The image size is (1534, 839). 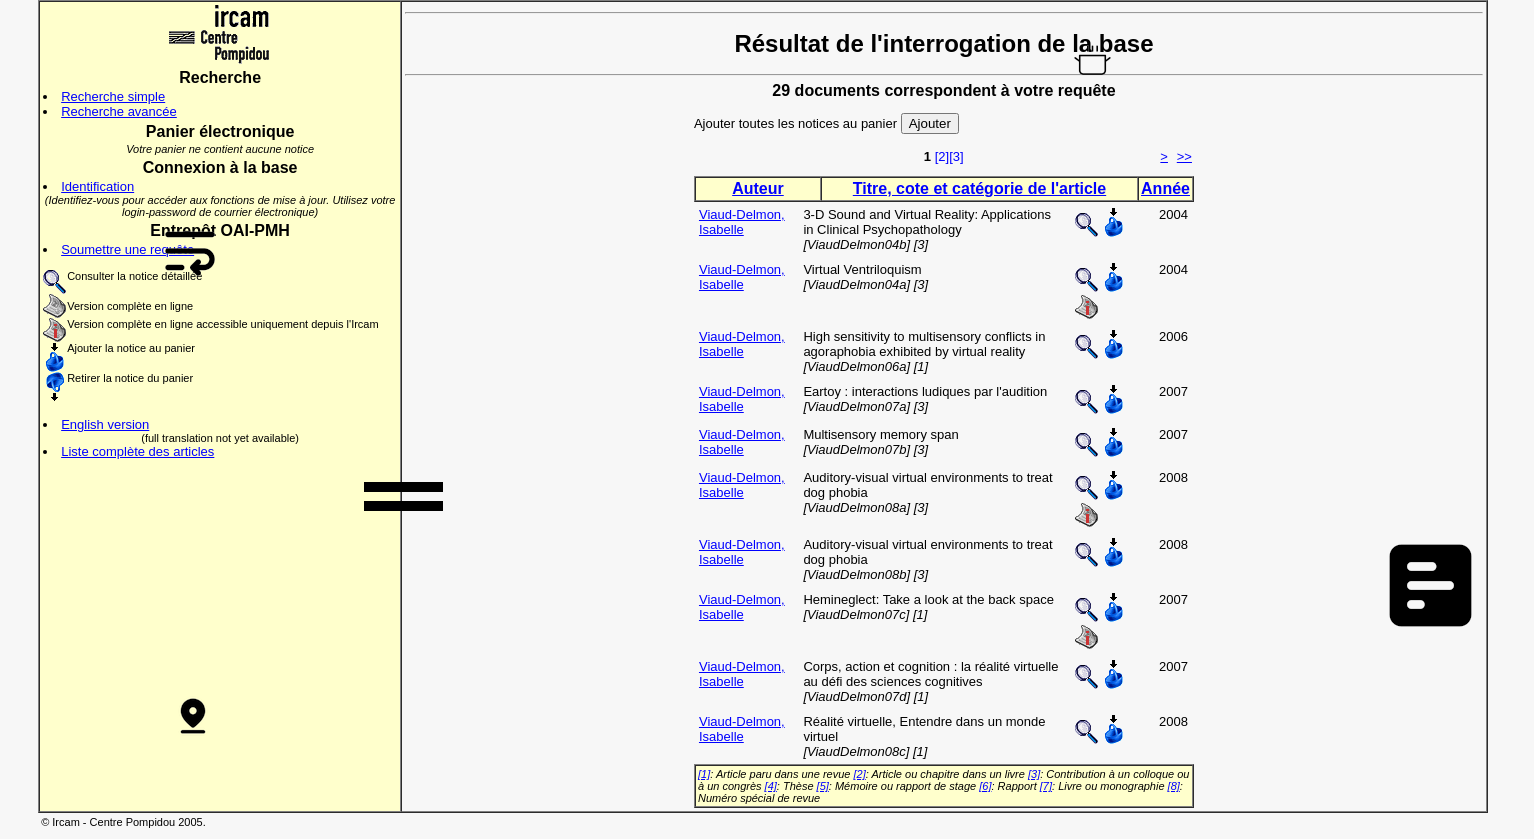 I want to click on view poll or survey results, so click(x=1430, y=585).